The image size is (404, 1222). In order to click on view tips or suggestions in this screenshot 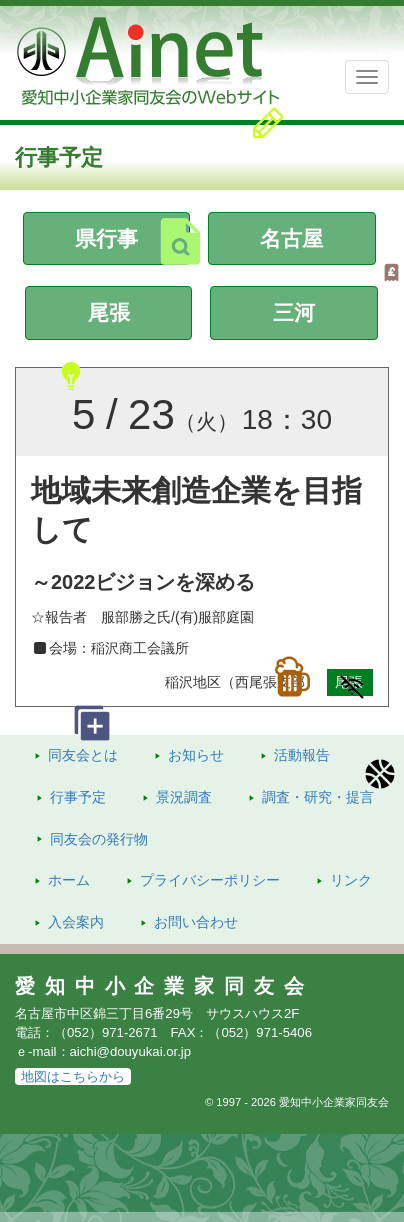, I will do `click(71, 376)`.